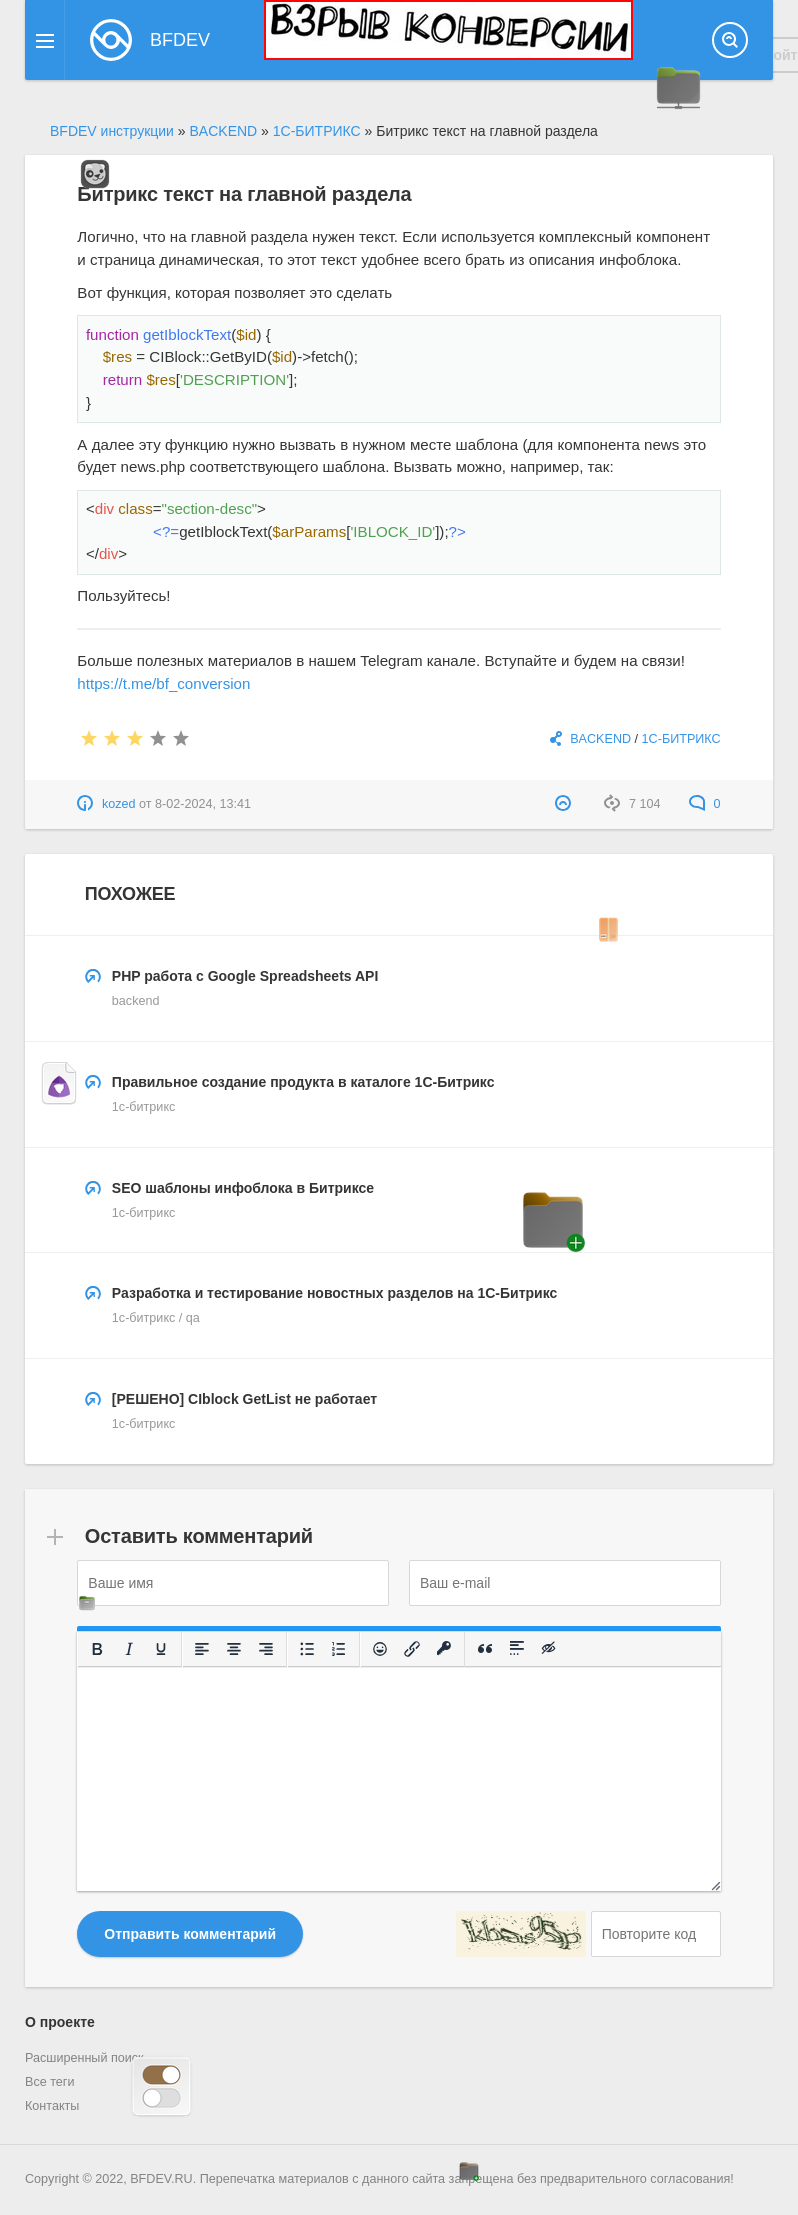 The width and height of the screenshot is (798, 2215). What do you see at coordinates (678, 87) in the screenshot?
I see `access a remote or network folder` at bounding box center [678, 87].